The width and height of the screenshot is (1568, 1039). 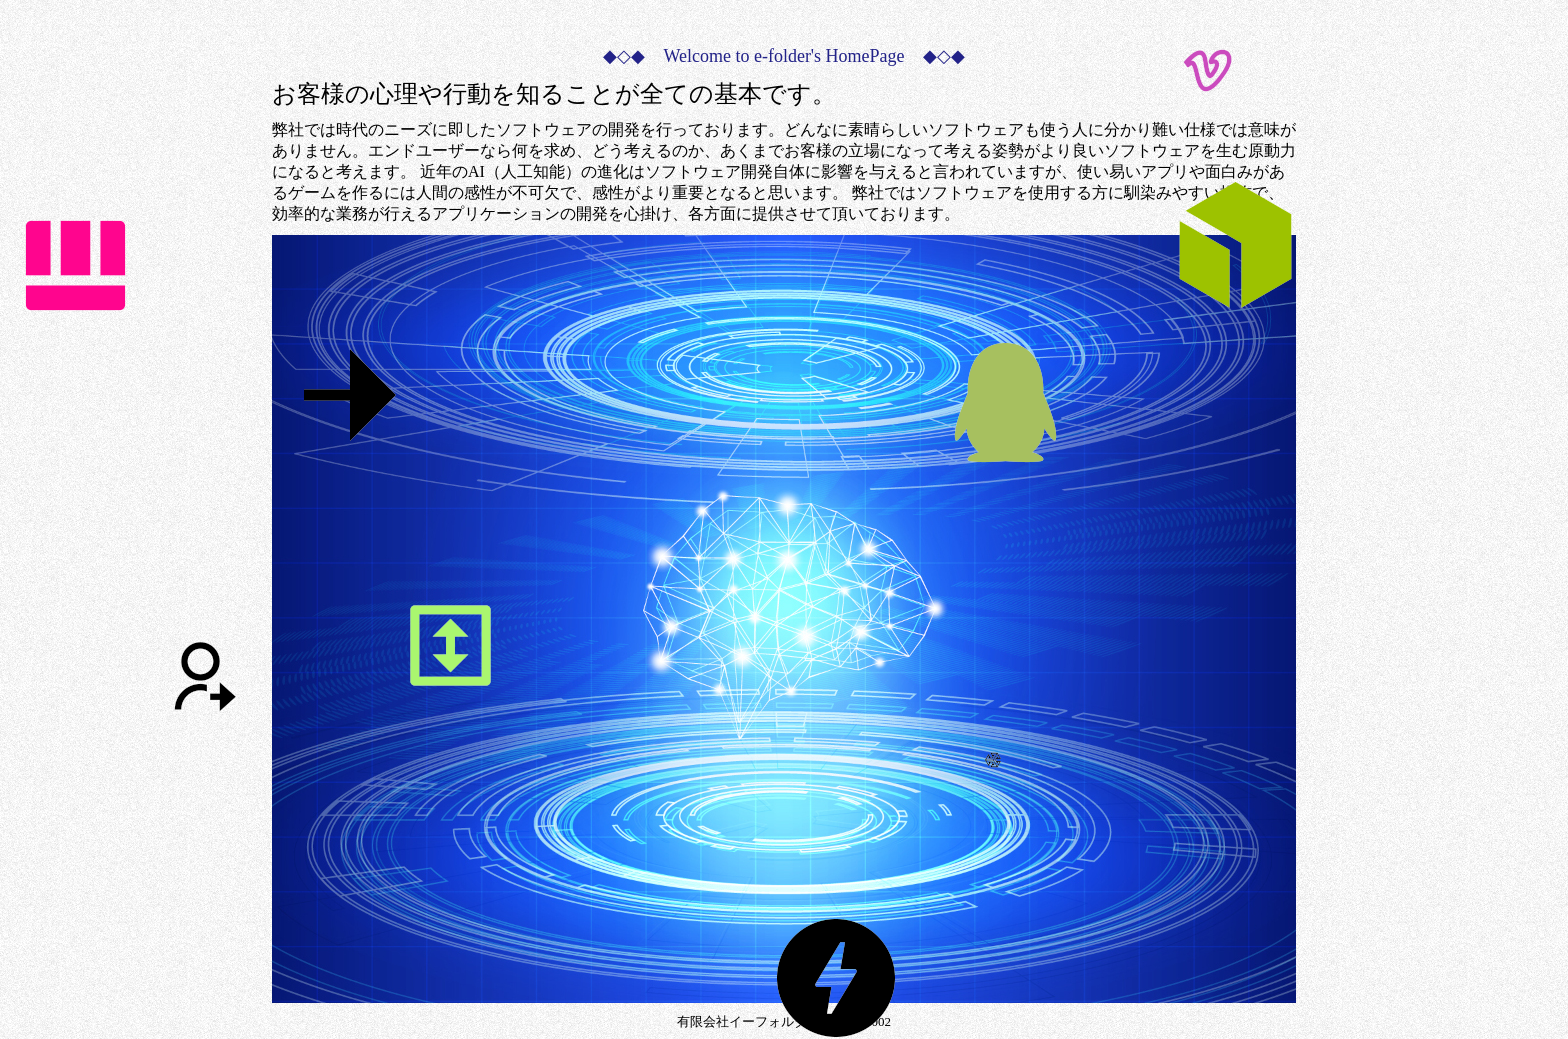 I want to click on open the sidequest app for vr game sideloading, so click(x=993, y=760).